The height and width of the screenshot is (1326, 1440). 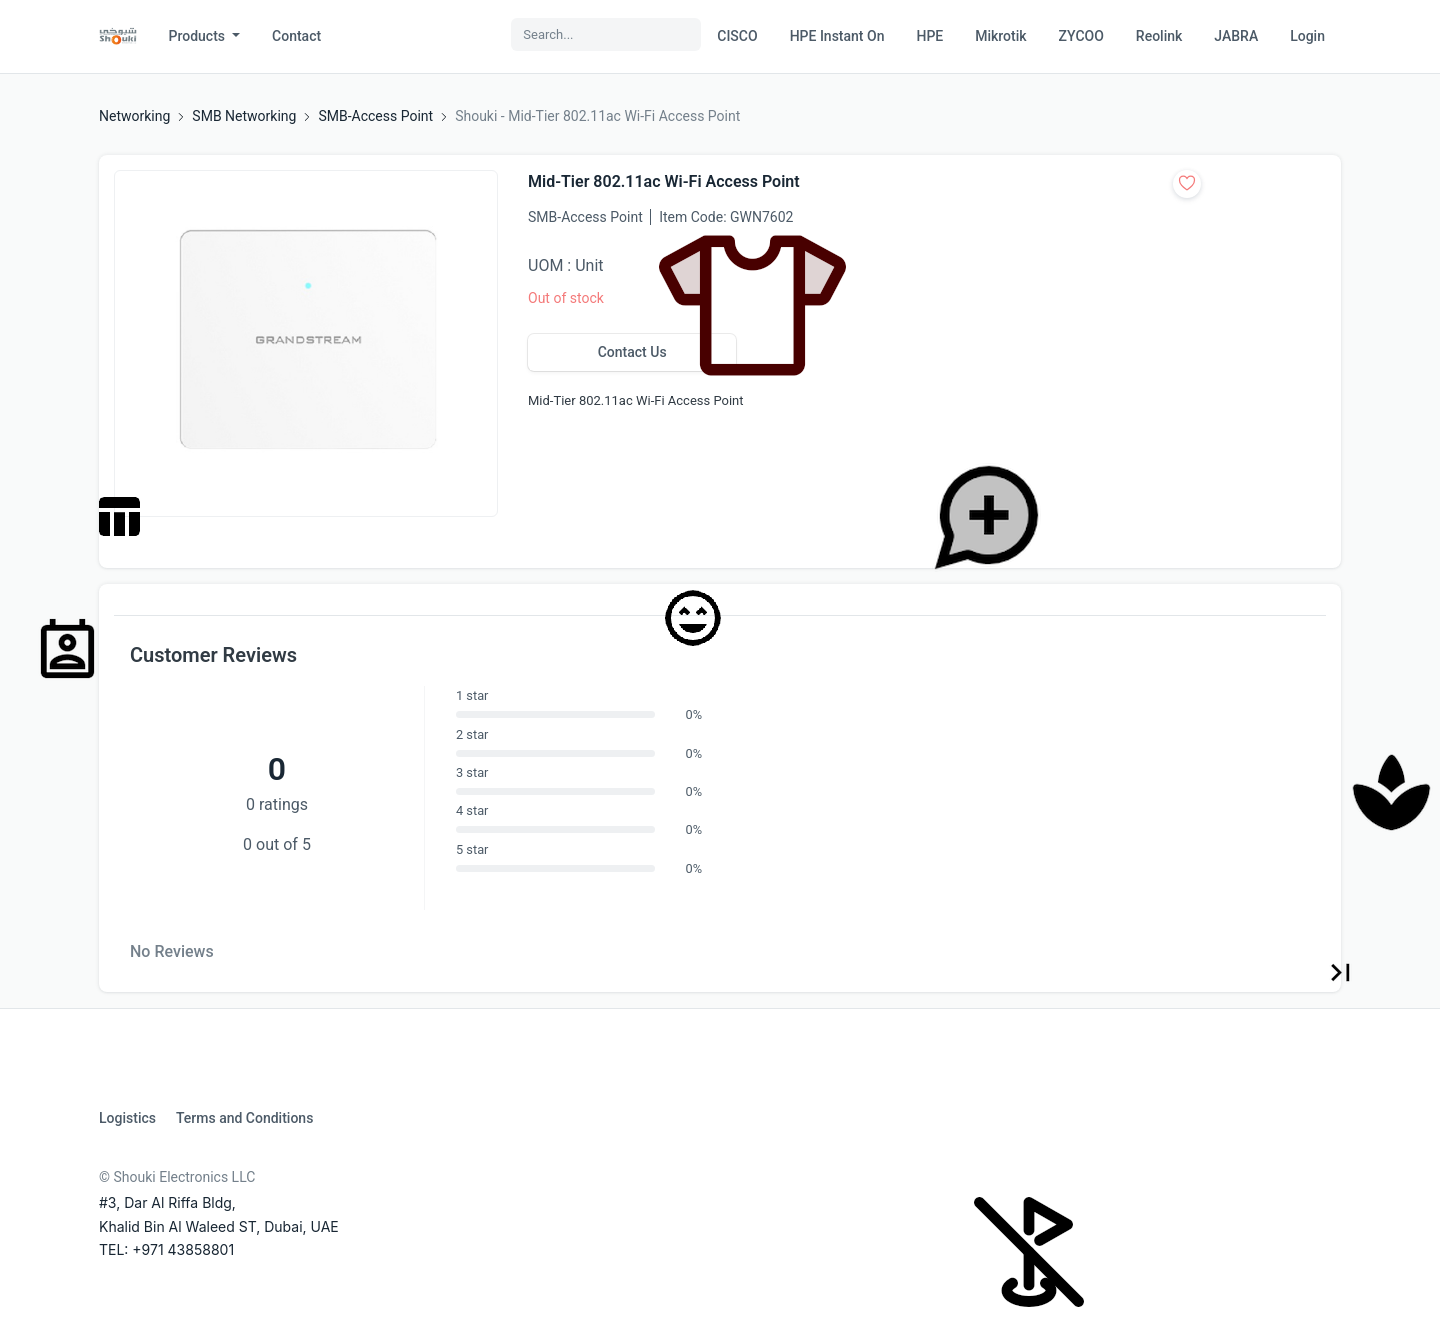 What do you see at coordinates (67, 651) in the screenshot?
I see `view contact calendar or schedule` at bounding box center [67, 651].